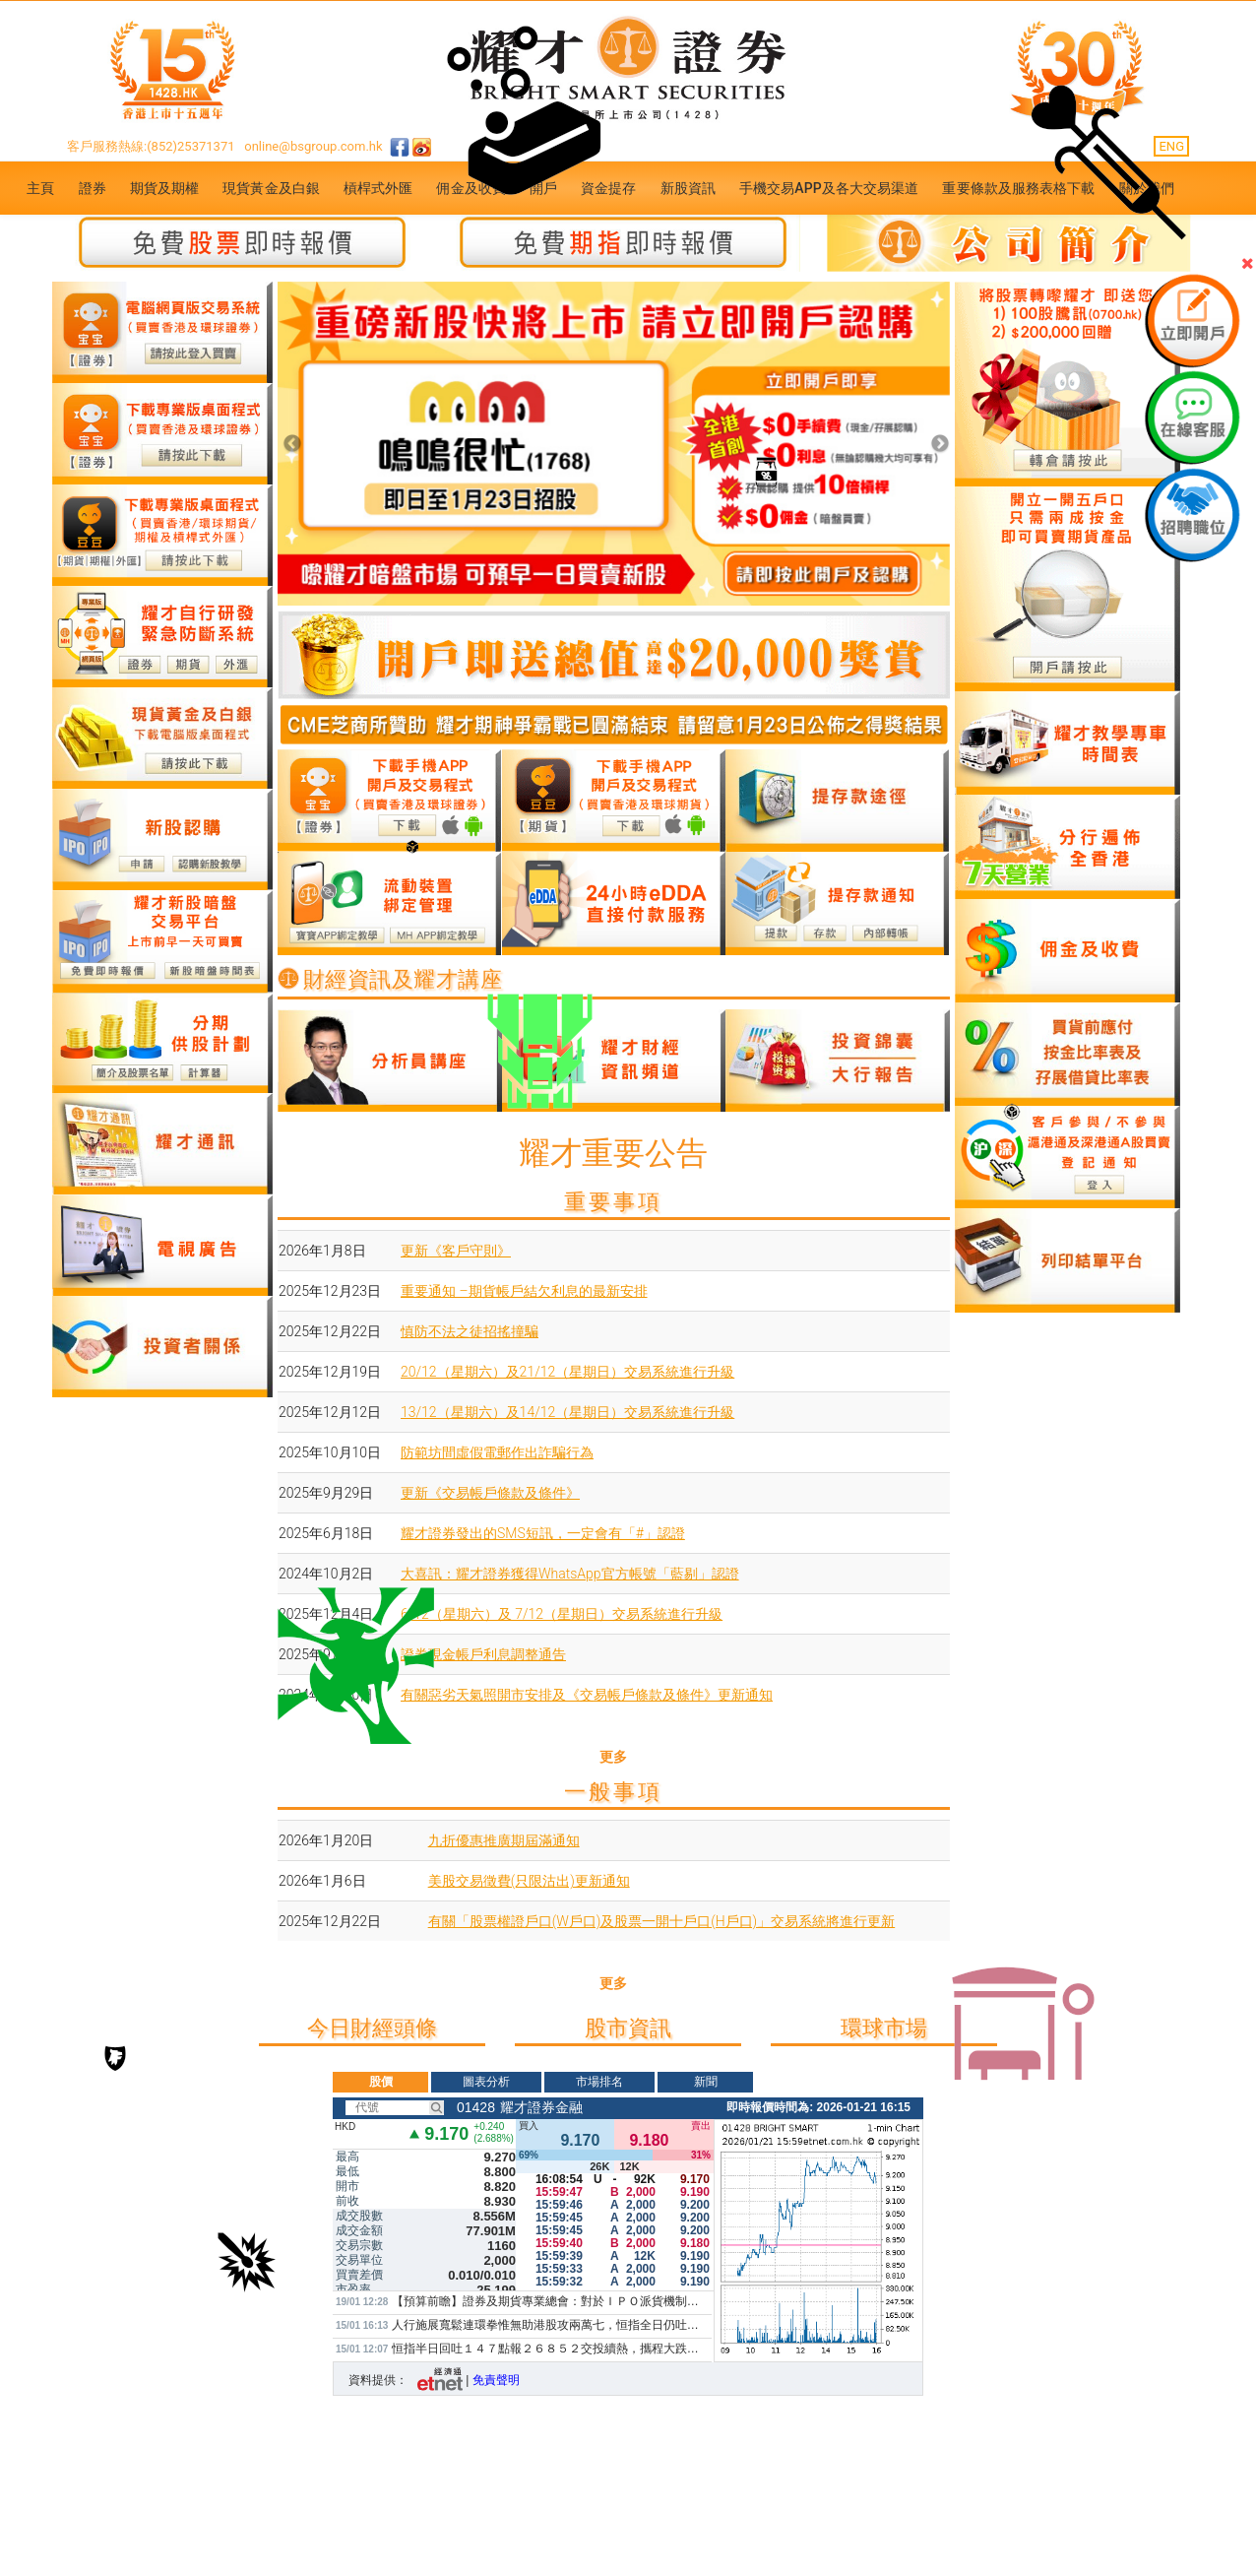  I want to click on target a random selection or dice roll, so click(1012, 1112).